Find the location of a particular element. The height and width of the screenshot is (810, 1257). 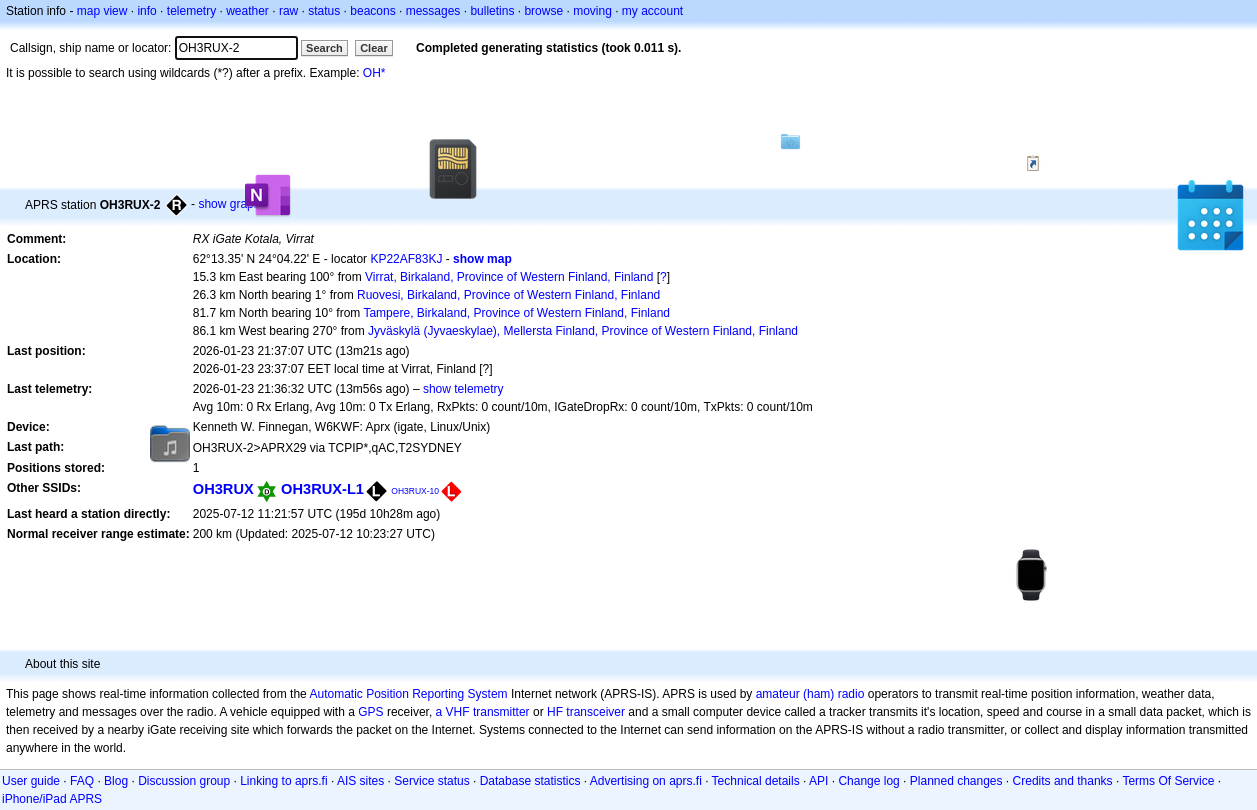

open your music folder is located at coordinates (170, 443).